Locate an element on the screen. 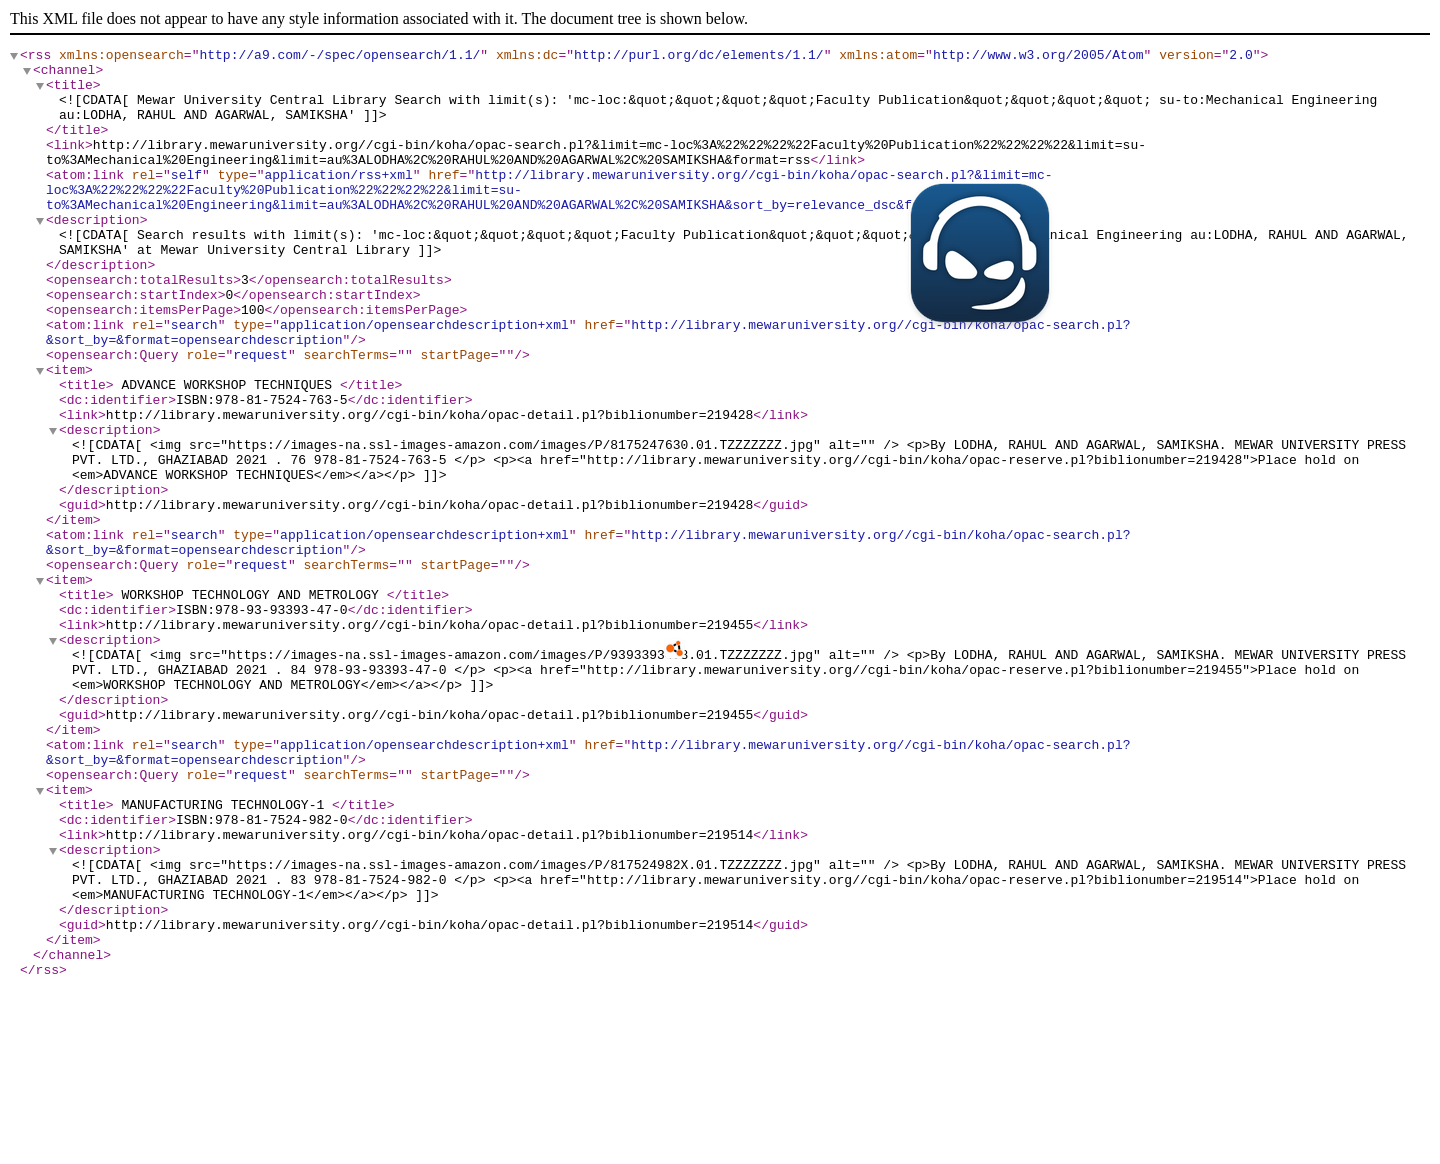  open TeamSpeak voice chat app is located at coordinates (980, 253).